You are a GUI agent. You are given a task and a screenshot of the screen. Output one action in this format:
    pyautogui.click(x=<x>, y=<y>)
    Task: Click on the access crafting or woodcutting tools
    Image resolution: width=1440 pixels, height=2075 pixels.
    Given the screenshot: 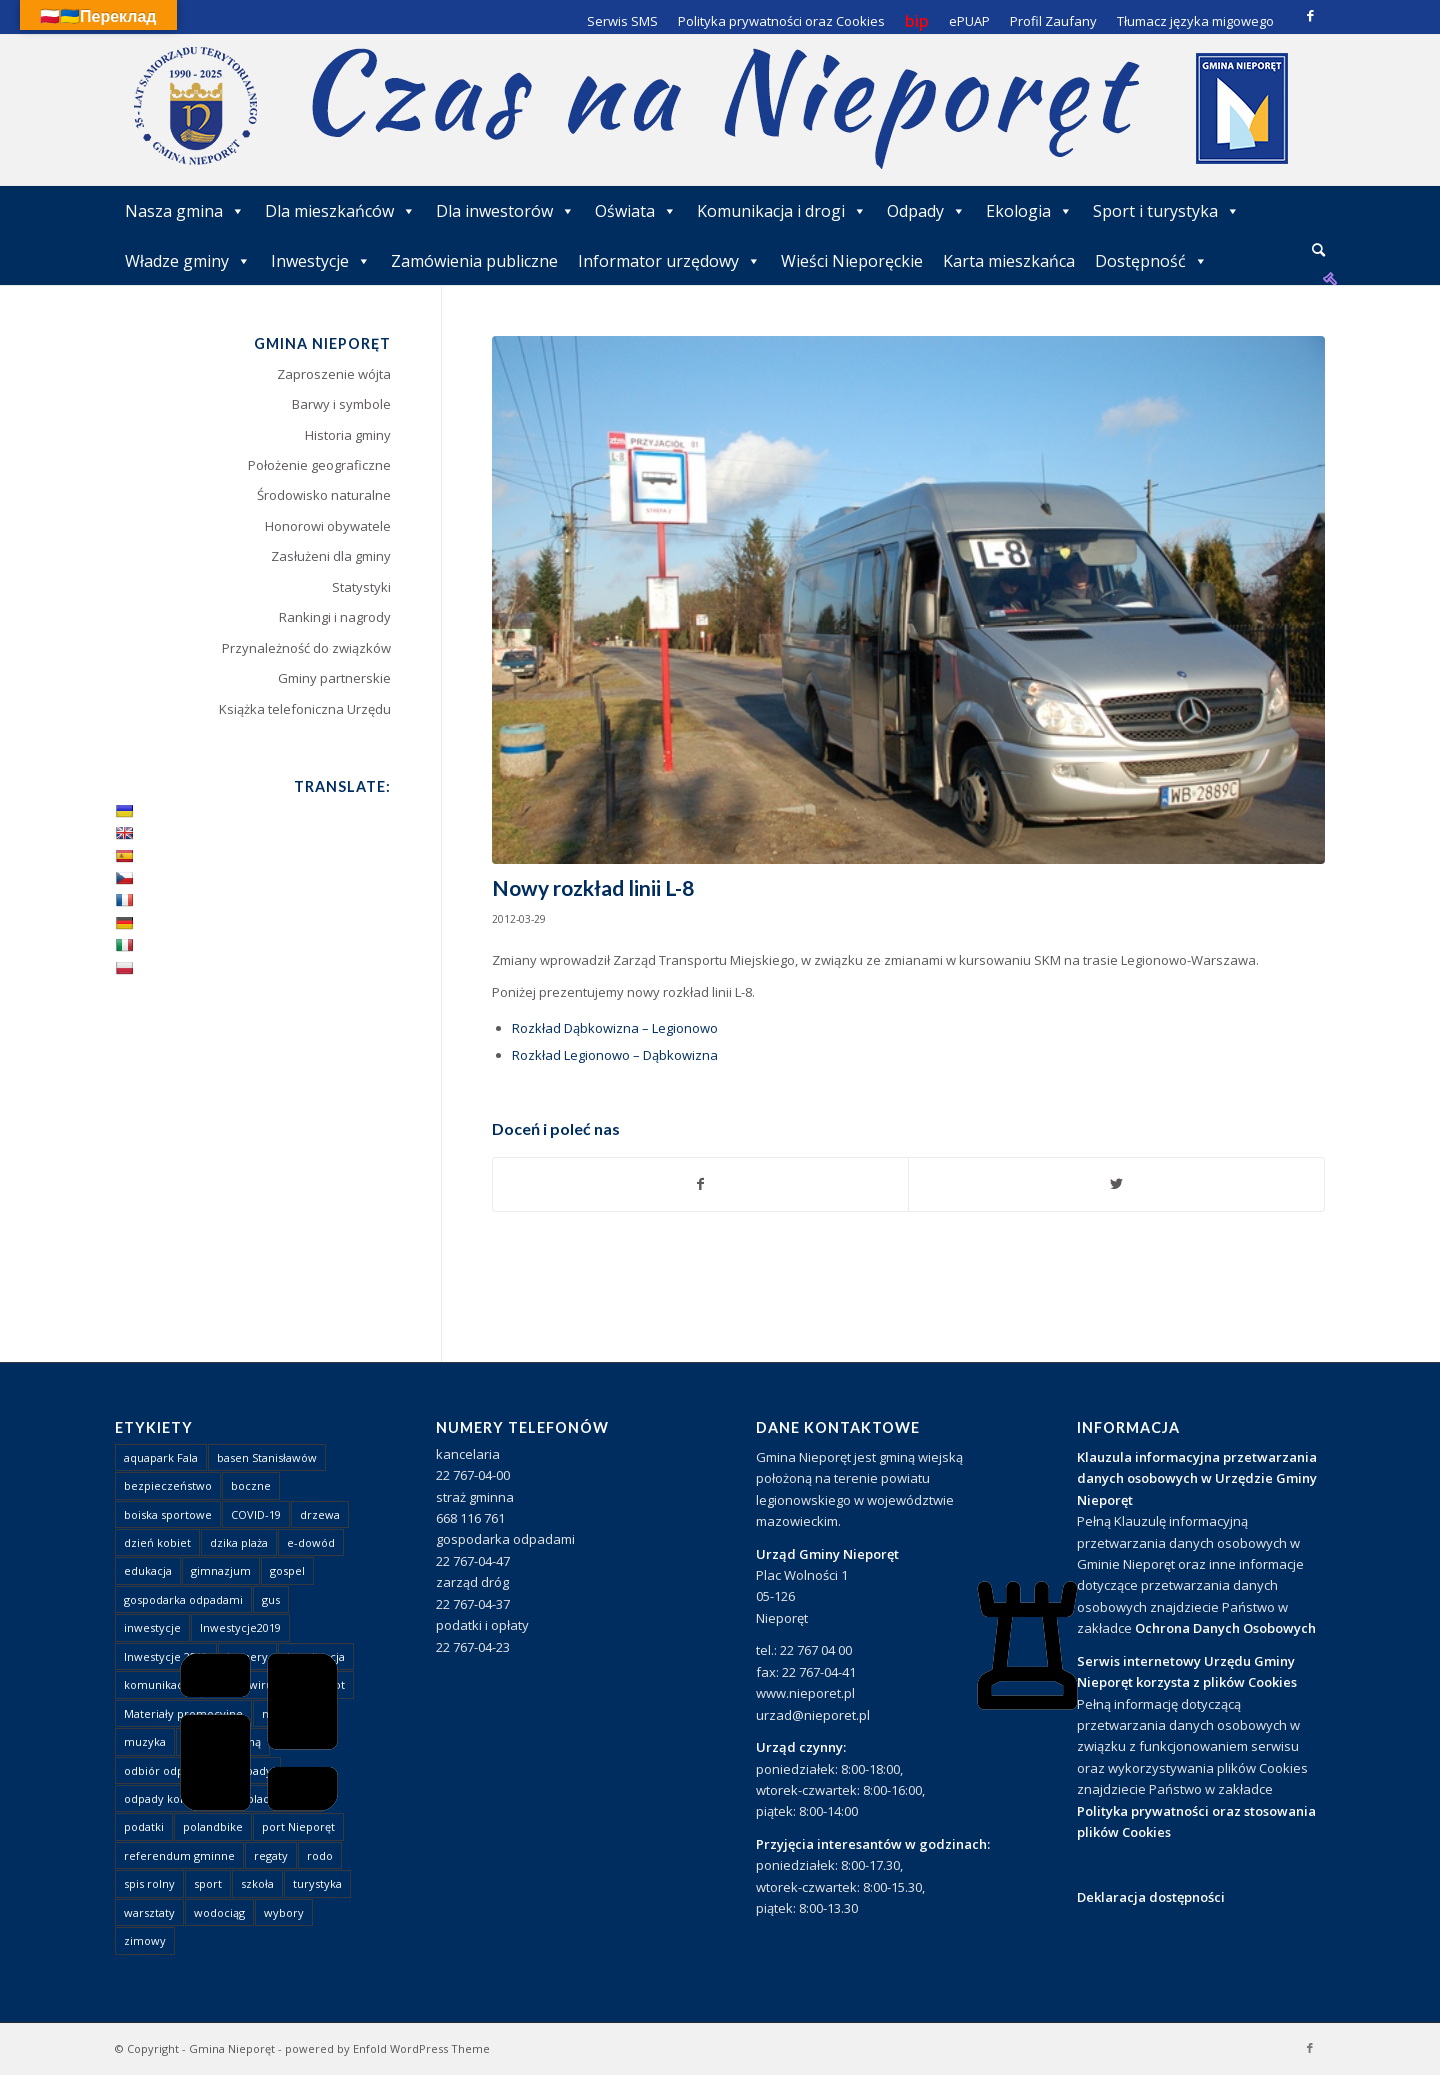 What is the action you would take?
    pyautogui.click(x=1330, y=279)
    